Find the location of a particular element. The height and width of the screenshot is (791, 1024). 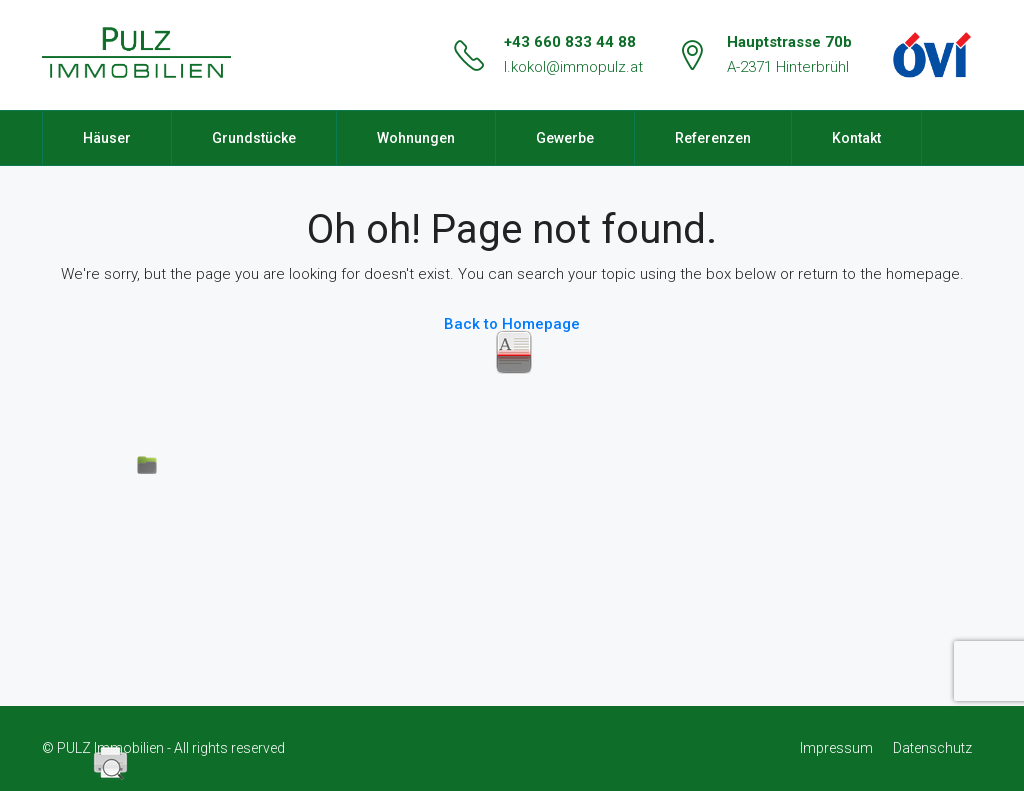

an open folder displaying its contents is located at coordinates (147, 465).